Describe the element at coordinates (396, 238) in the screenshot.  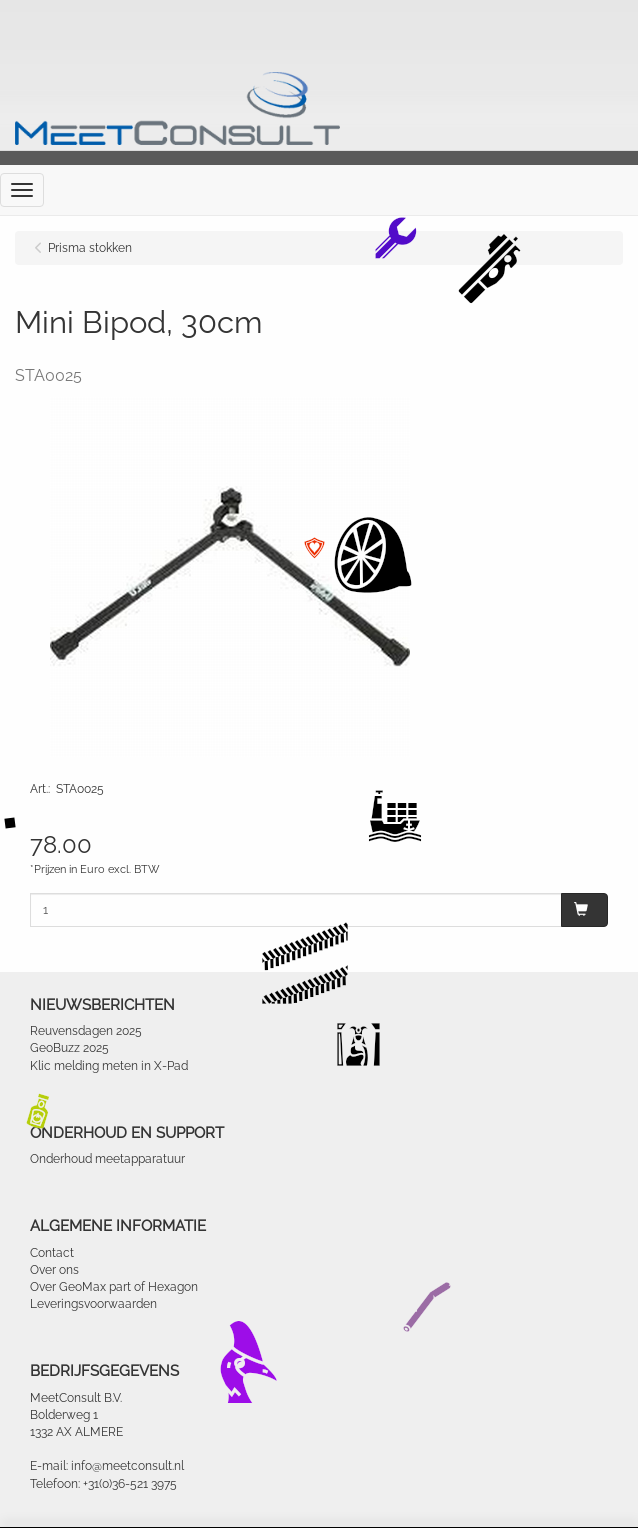
I see `access settings or configuration options` at that location.